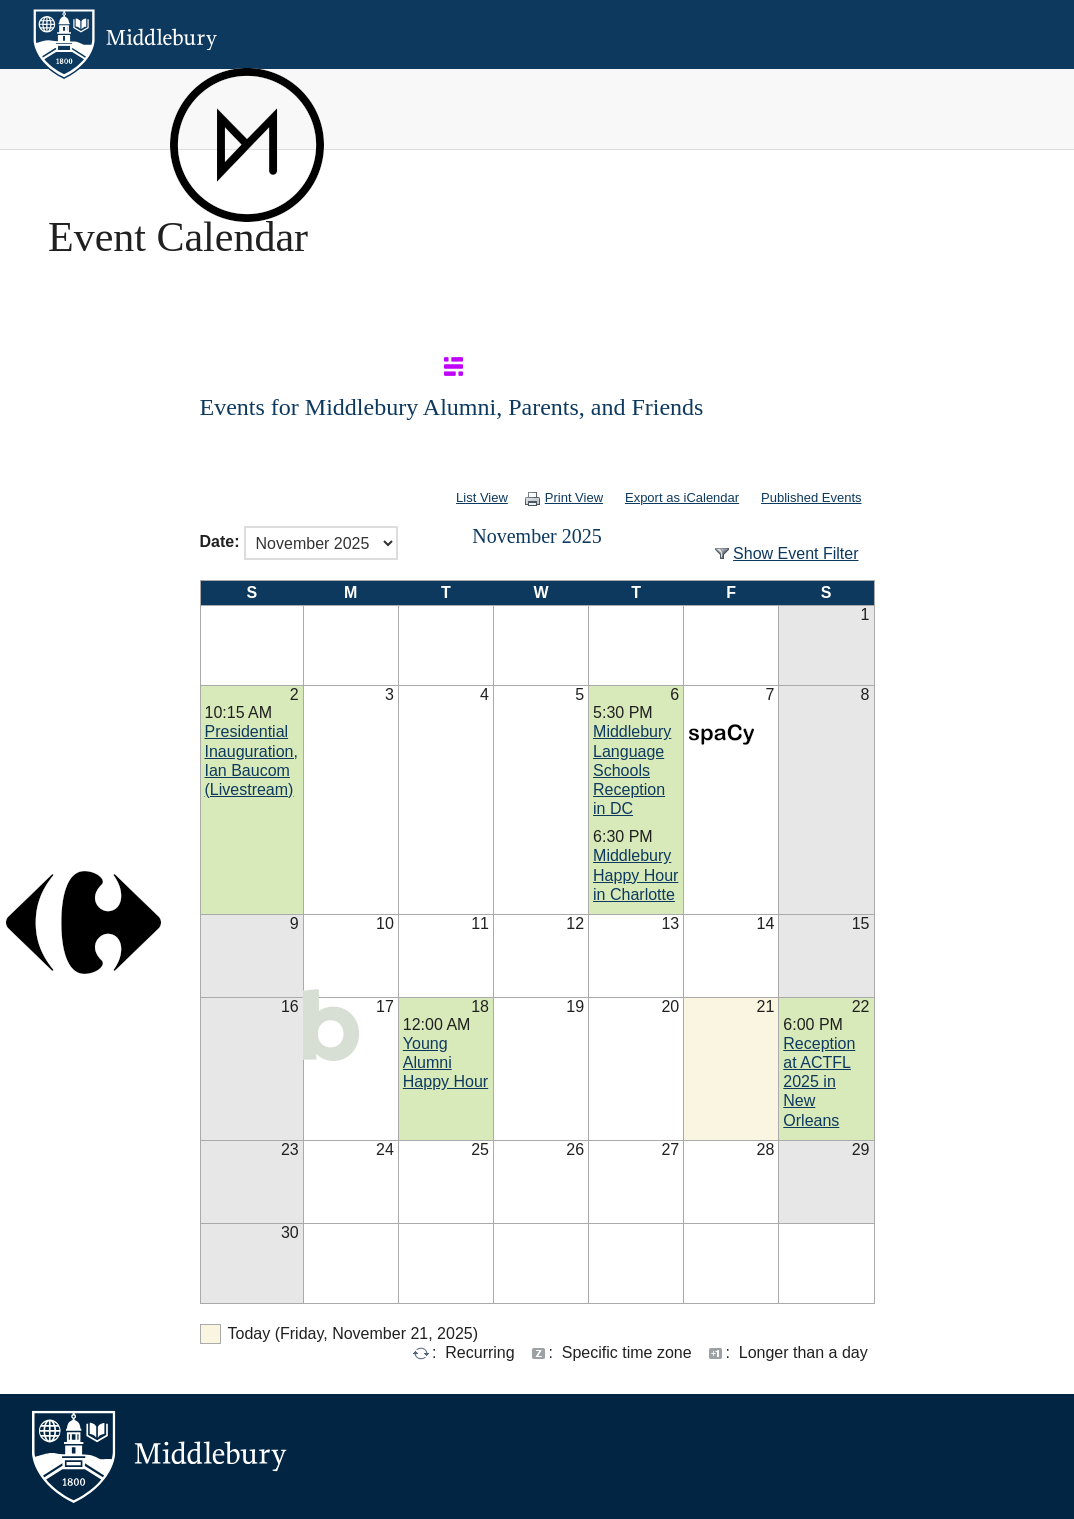 Image resolution: width=1074 pixels, height=1519 pixels. I want to click on open the Carrefour shopping app, so click(83, 922).